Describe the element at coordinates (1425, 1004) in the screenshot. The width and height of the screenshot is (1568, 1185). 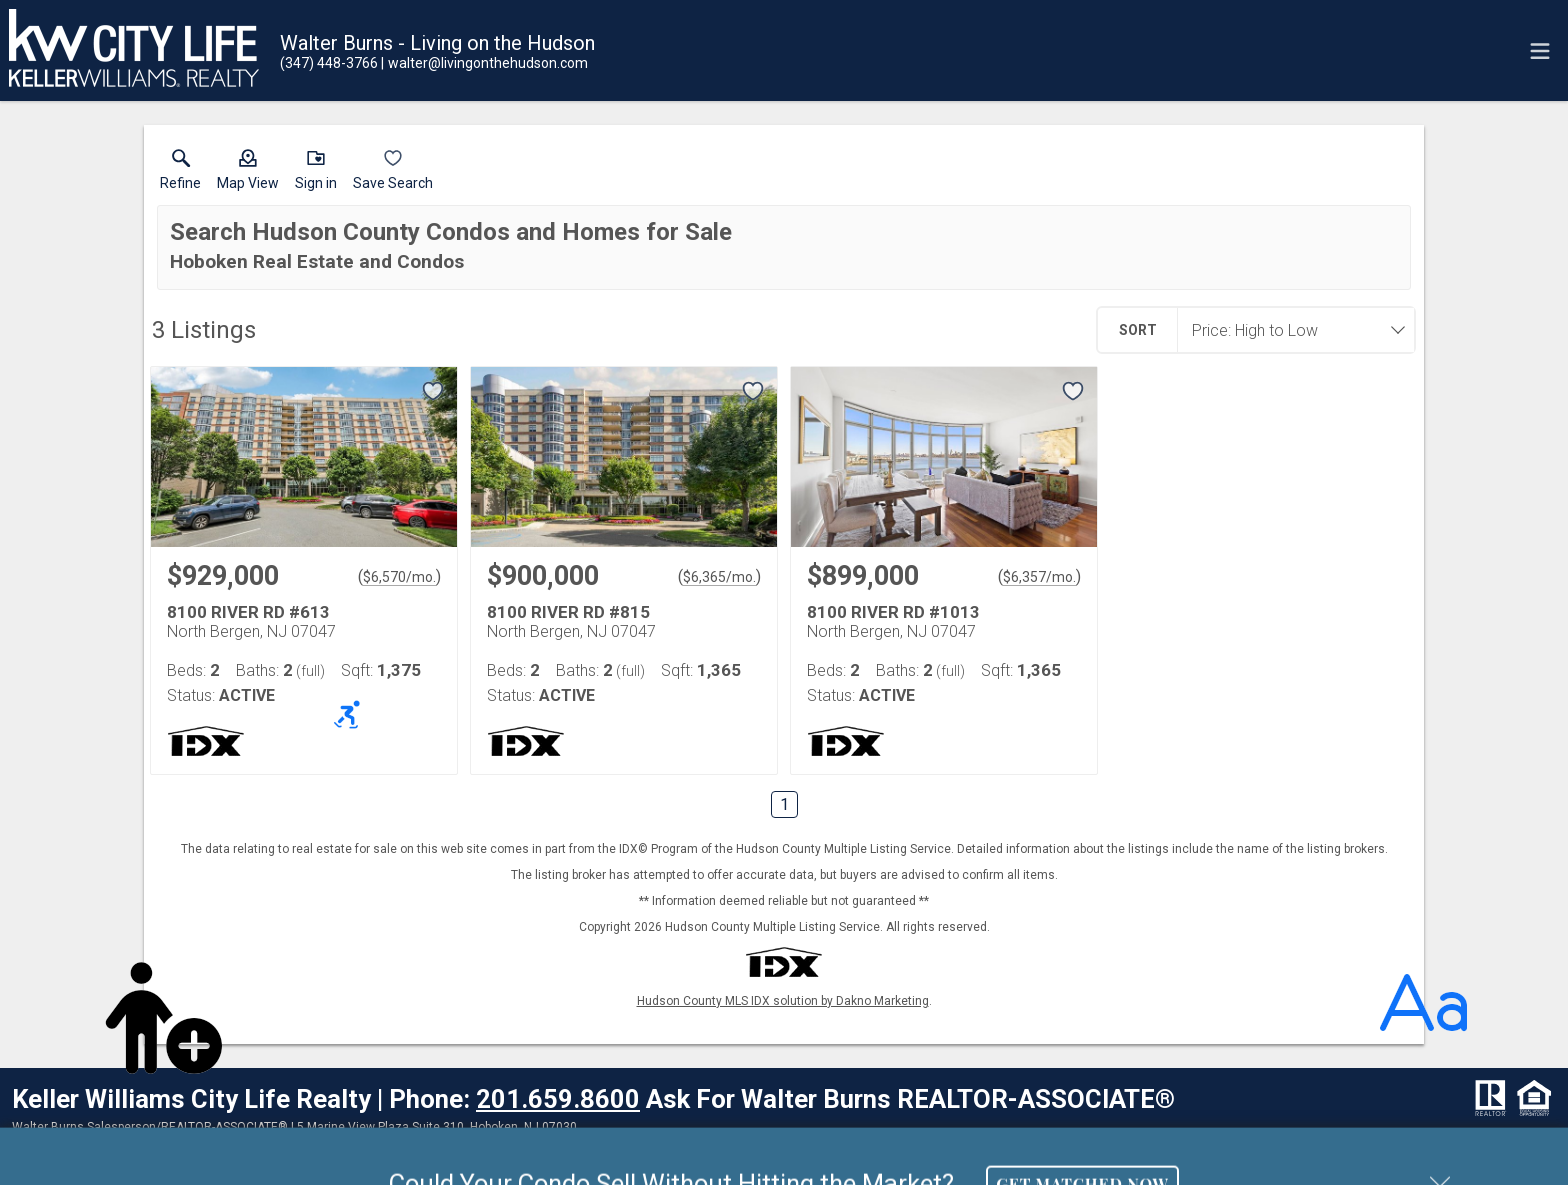
I see `adjust font or text size settings` at that location.